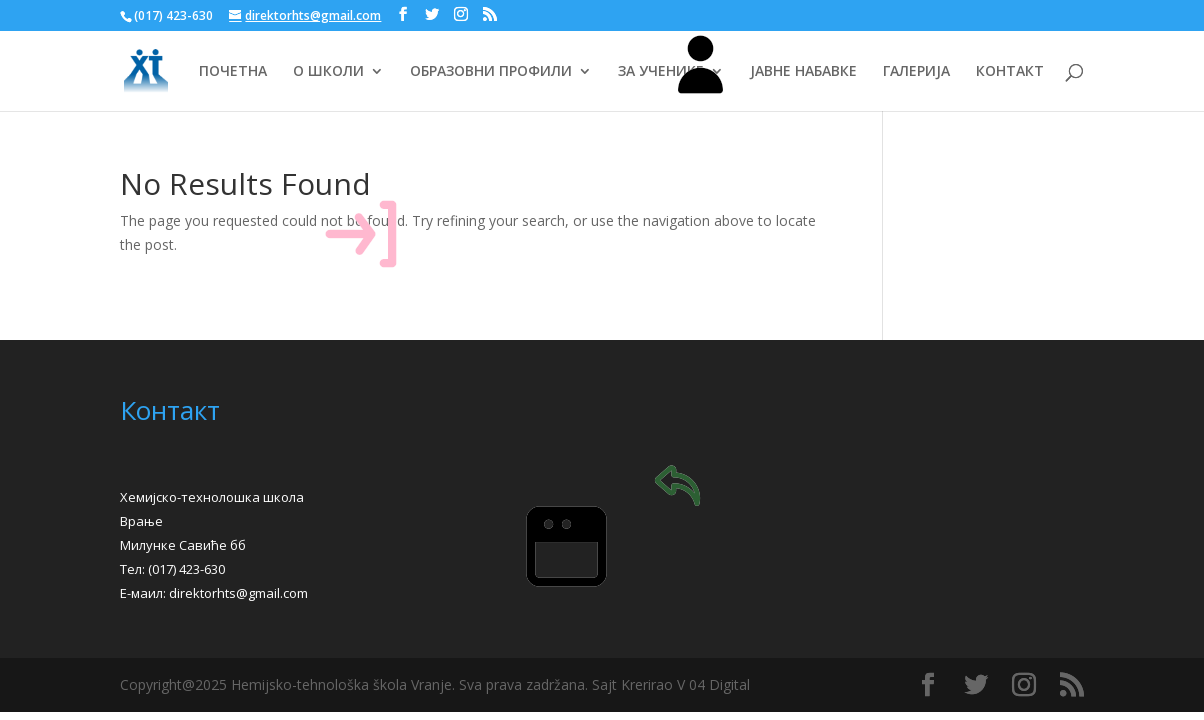 This screenshot has width=1204, height=720. Describe the element at coordinates (700, 64) in the screenshot. I see `view your profile` at that location.